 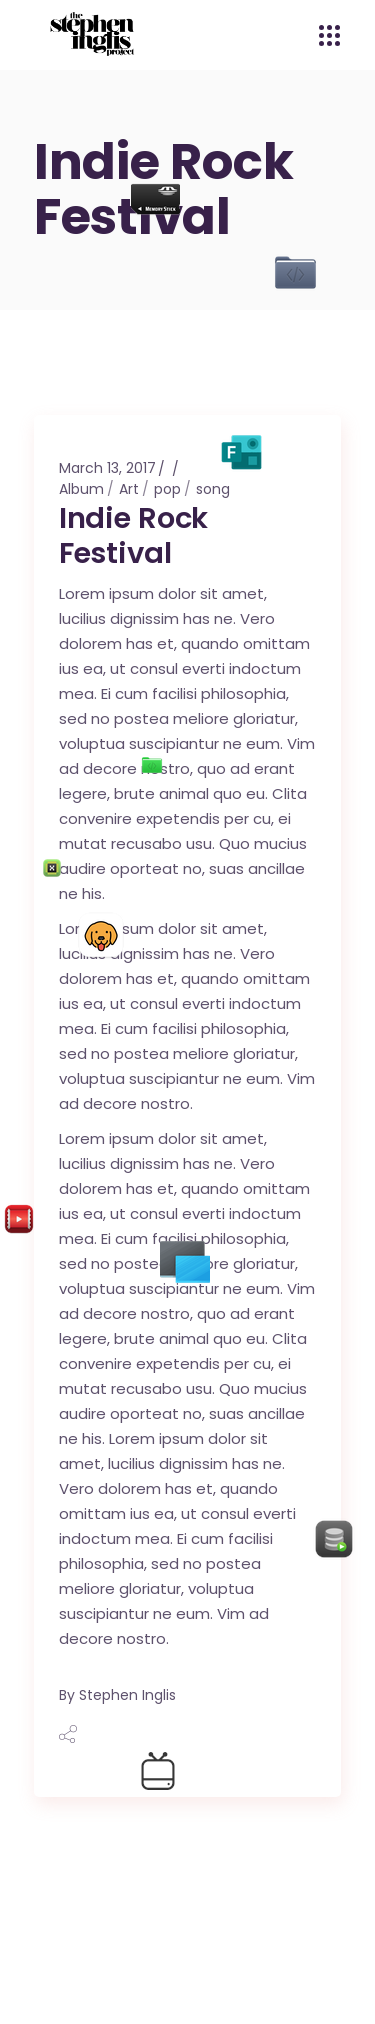 What do you see at coordinates (19, 1219) in the screenshot?
I see `open tubefeeder video subscription app` at bounding box center [19, 1219].